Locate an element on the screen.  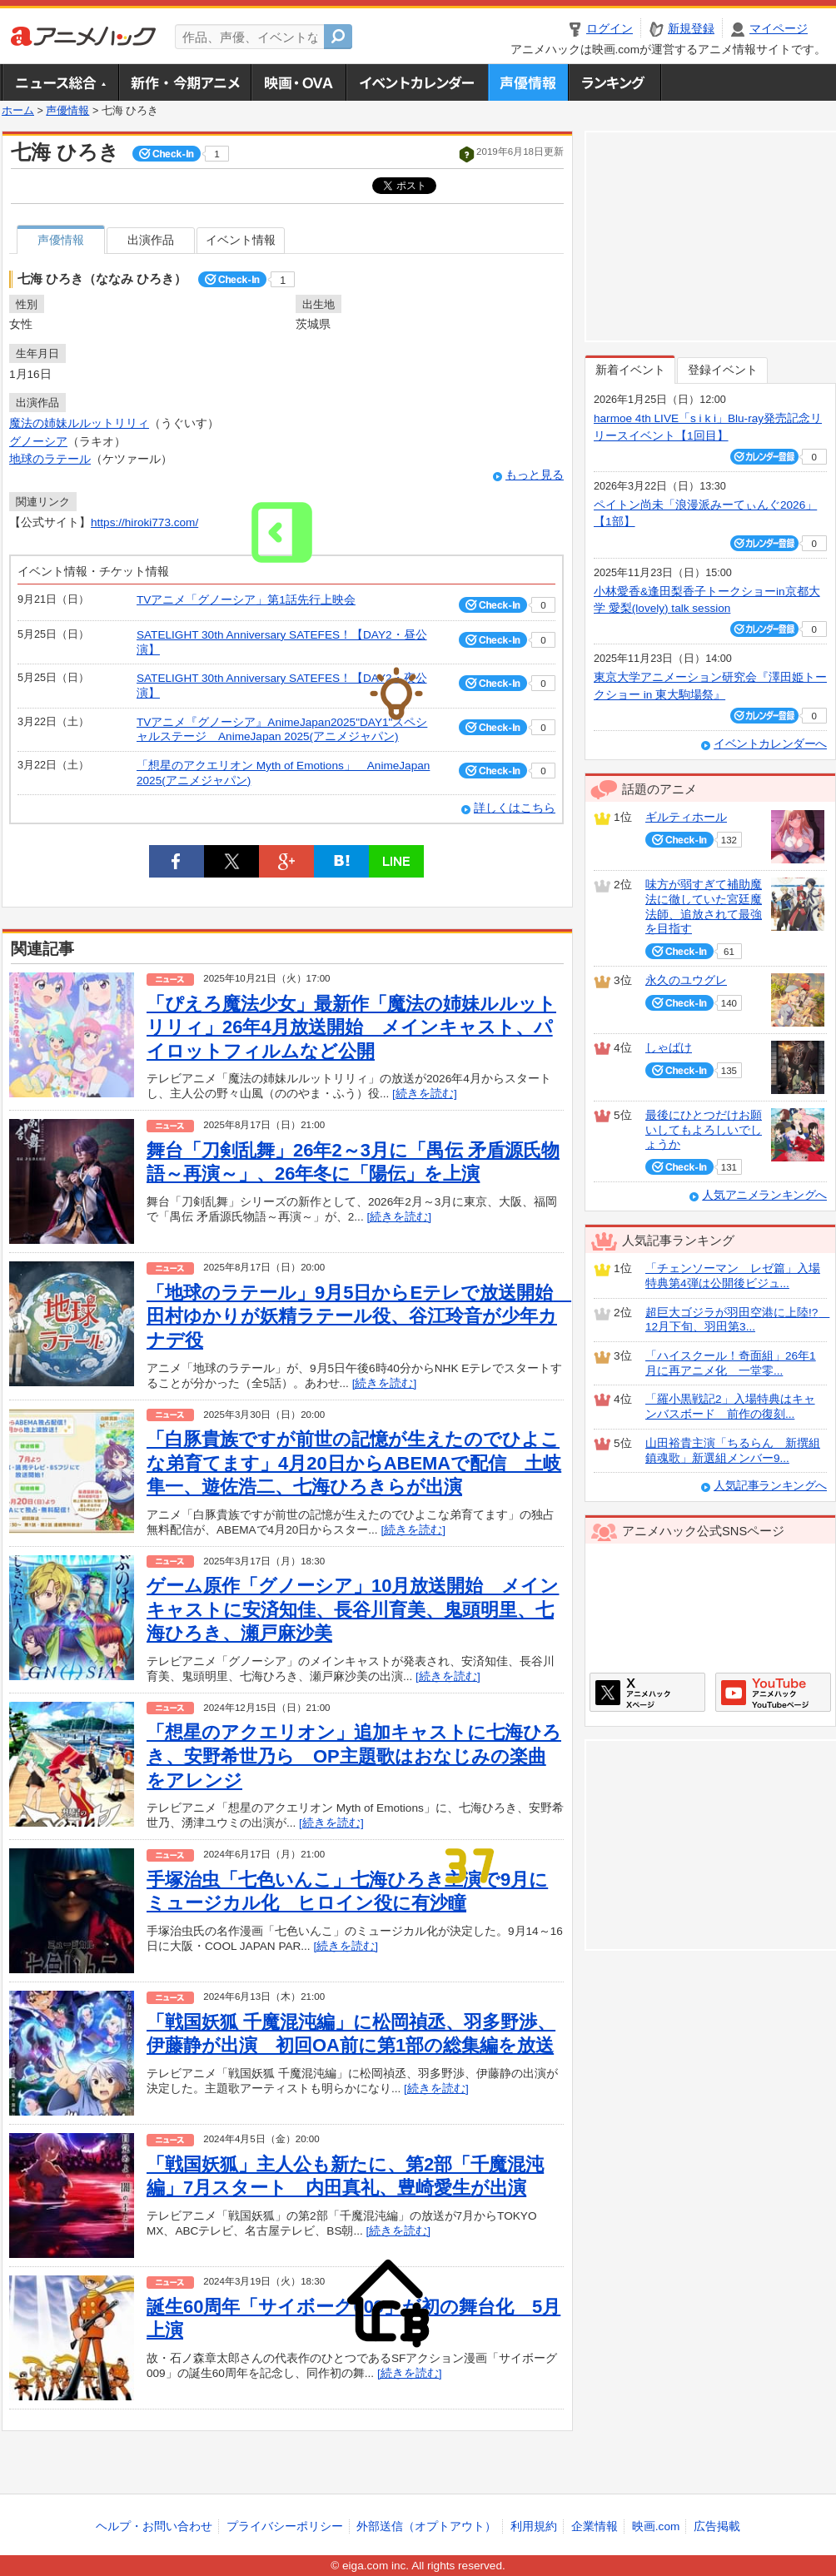
expand the right sidebar panel is located at coordinates (281, 532).